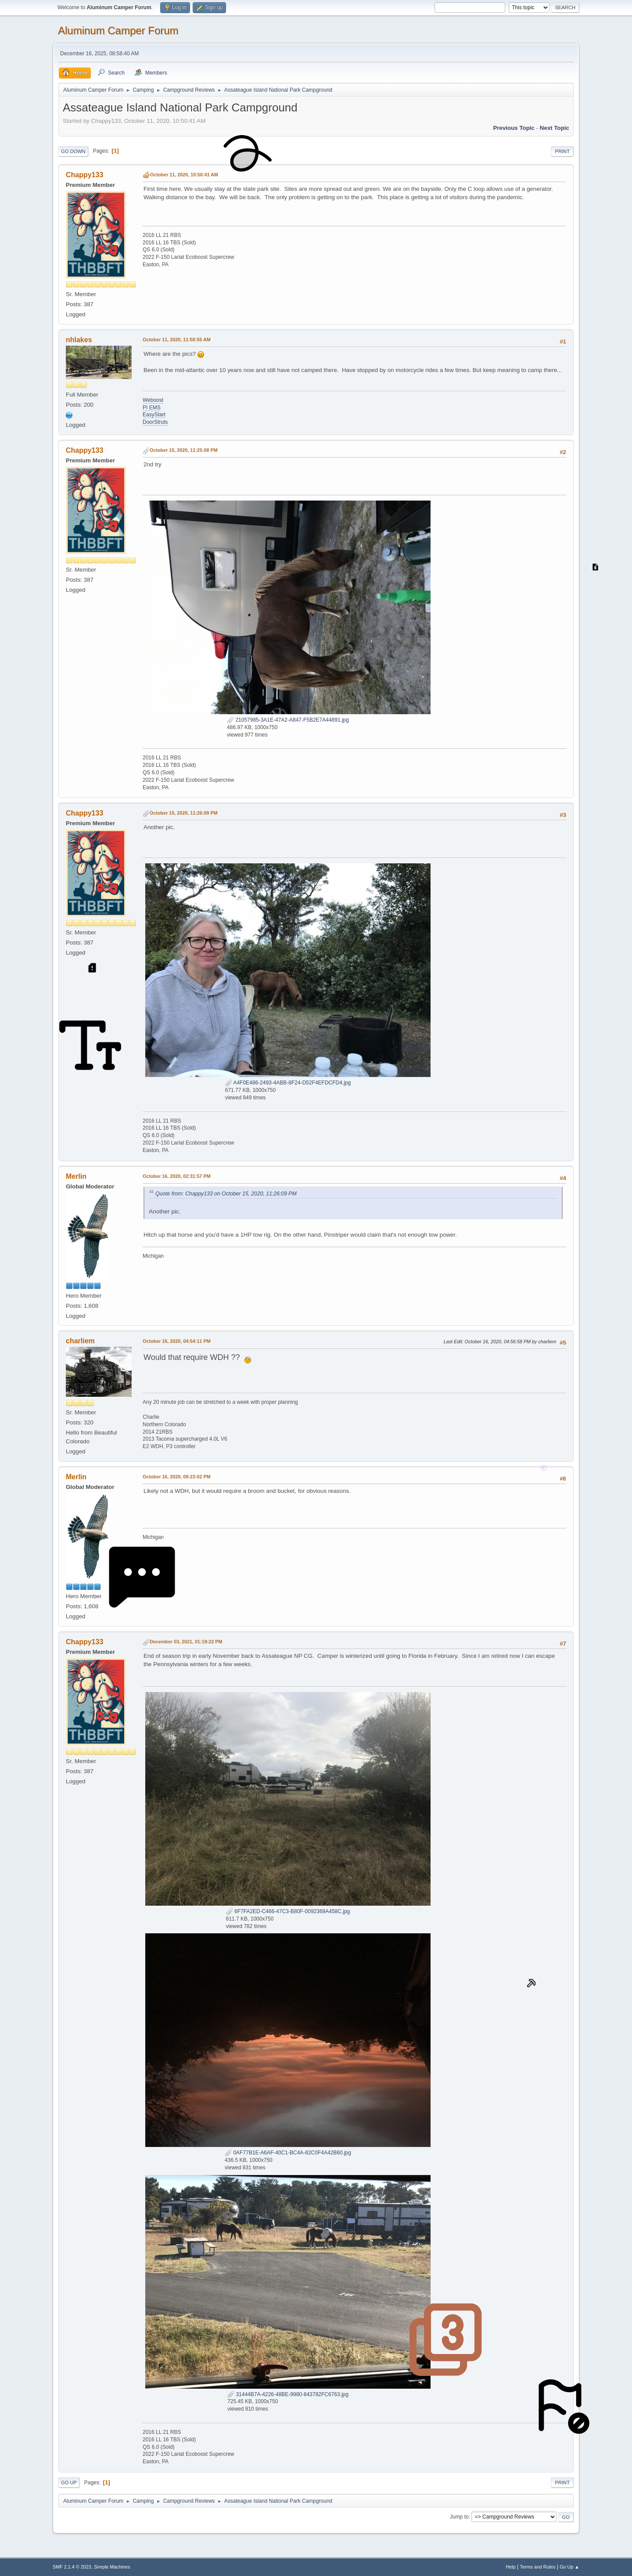 The width and height of the screenshot is (632, 2576). I want to click on cancel or remove a flagged item, so click(560, 2404).